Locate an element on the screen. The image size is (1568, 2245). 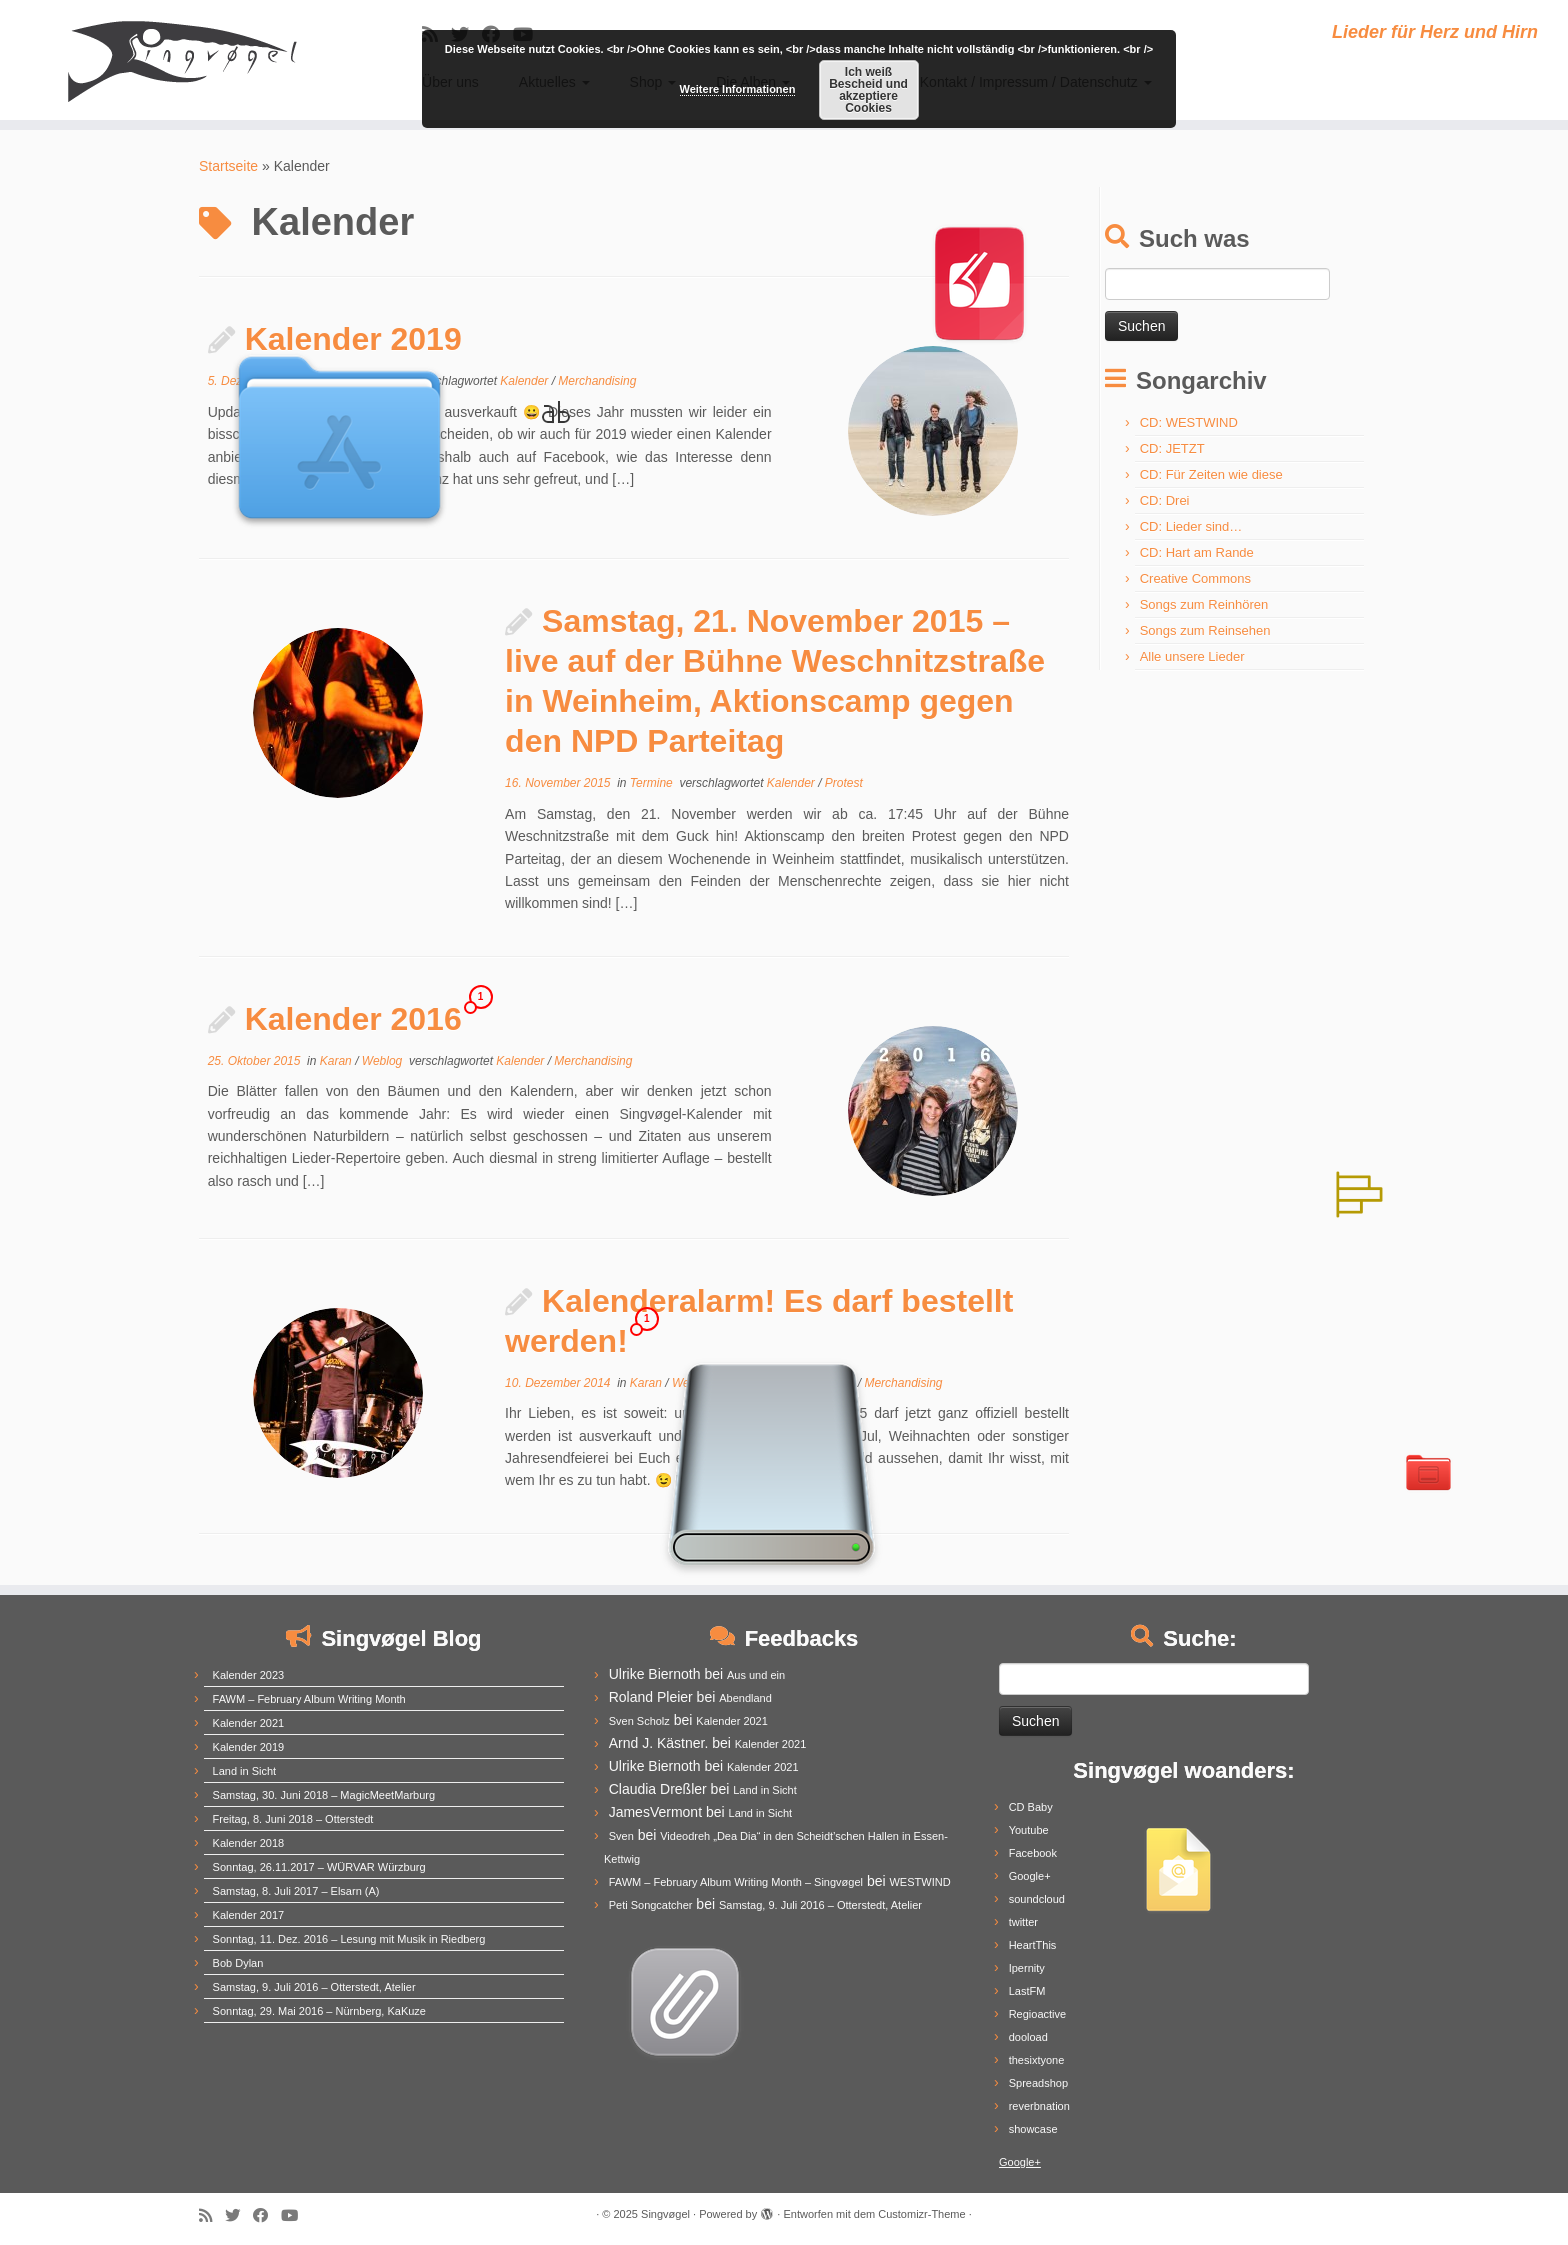
open desktop folder is located at coordinates (1428, 1472).